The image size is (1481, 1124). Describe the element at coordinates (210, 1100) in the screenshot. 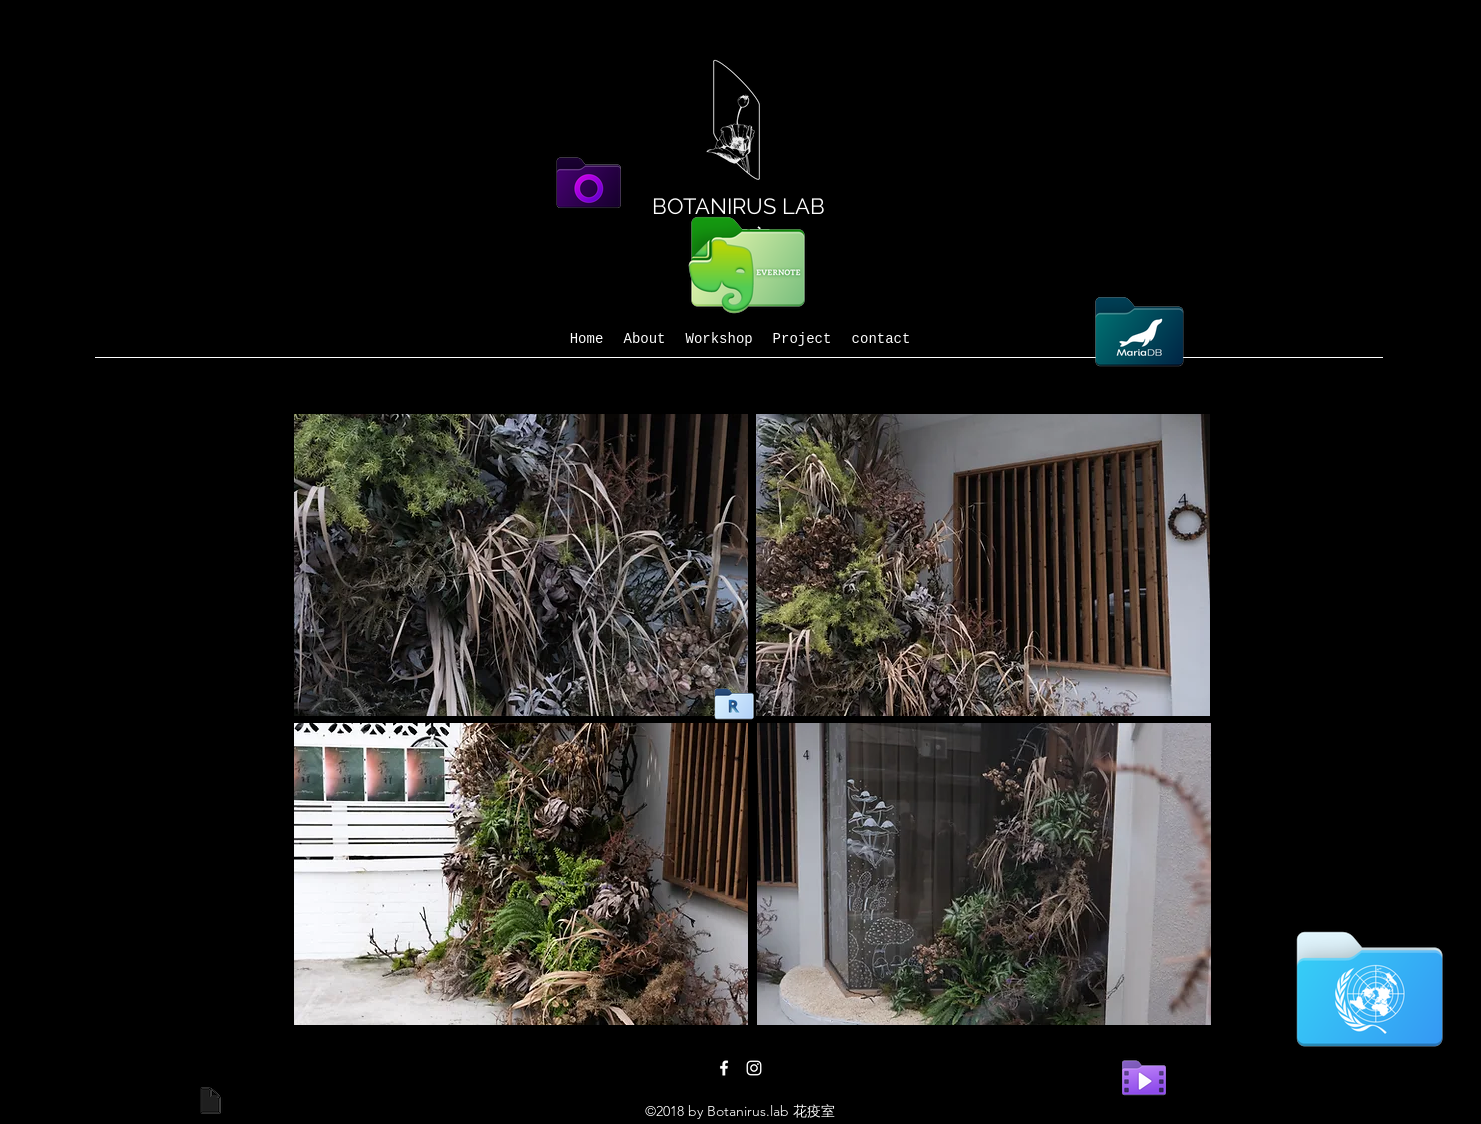

I see `generic file in sidebar navigation` at that location.